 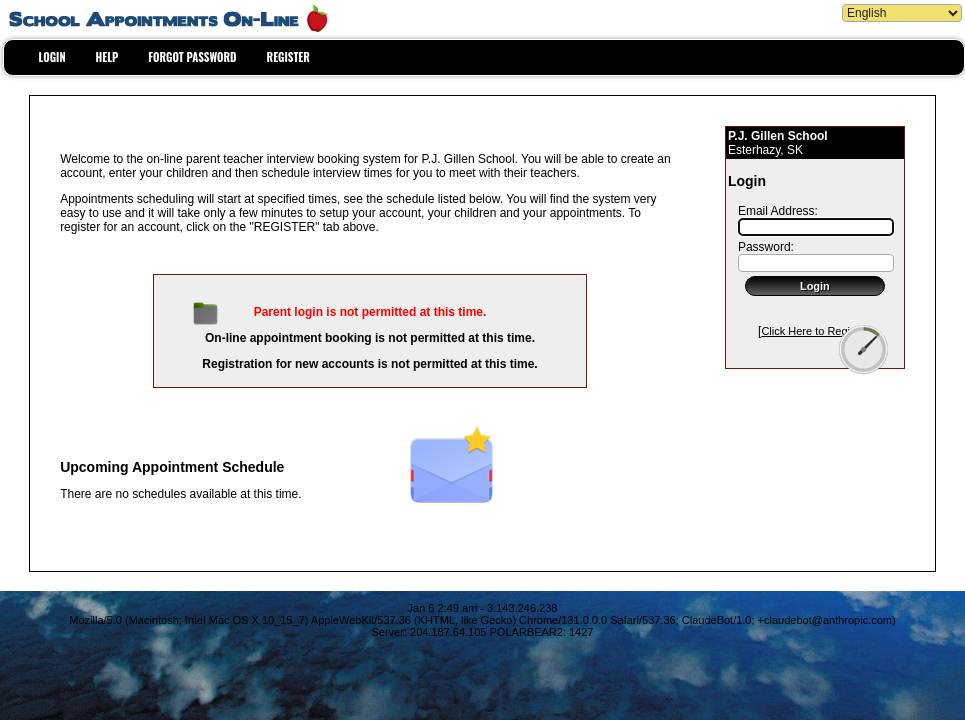 I want to click on launch sysprof system profiler, so click(x=863, y=349).